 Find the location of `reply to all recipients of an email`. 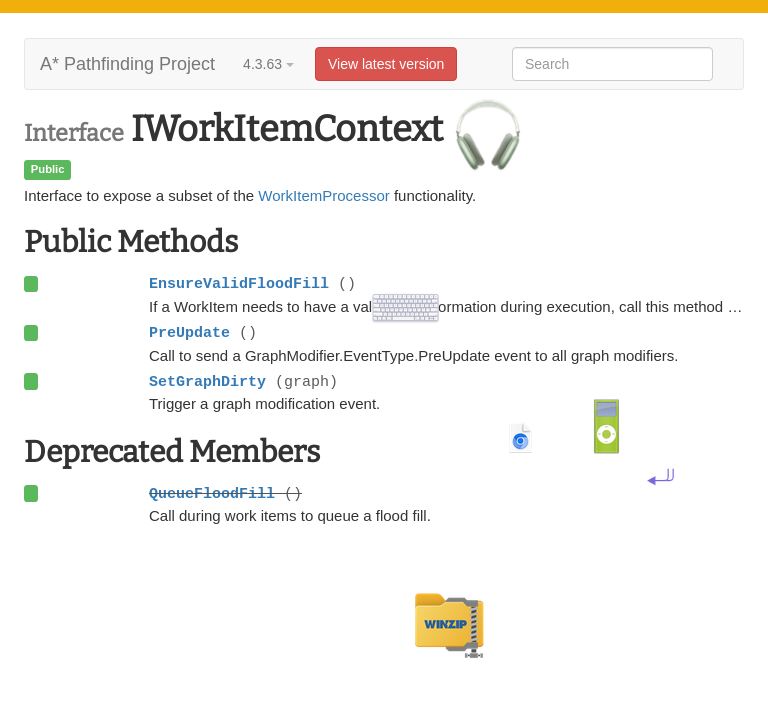

reply to all recipients of an email is located at coordinates (660, 475).